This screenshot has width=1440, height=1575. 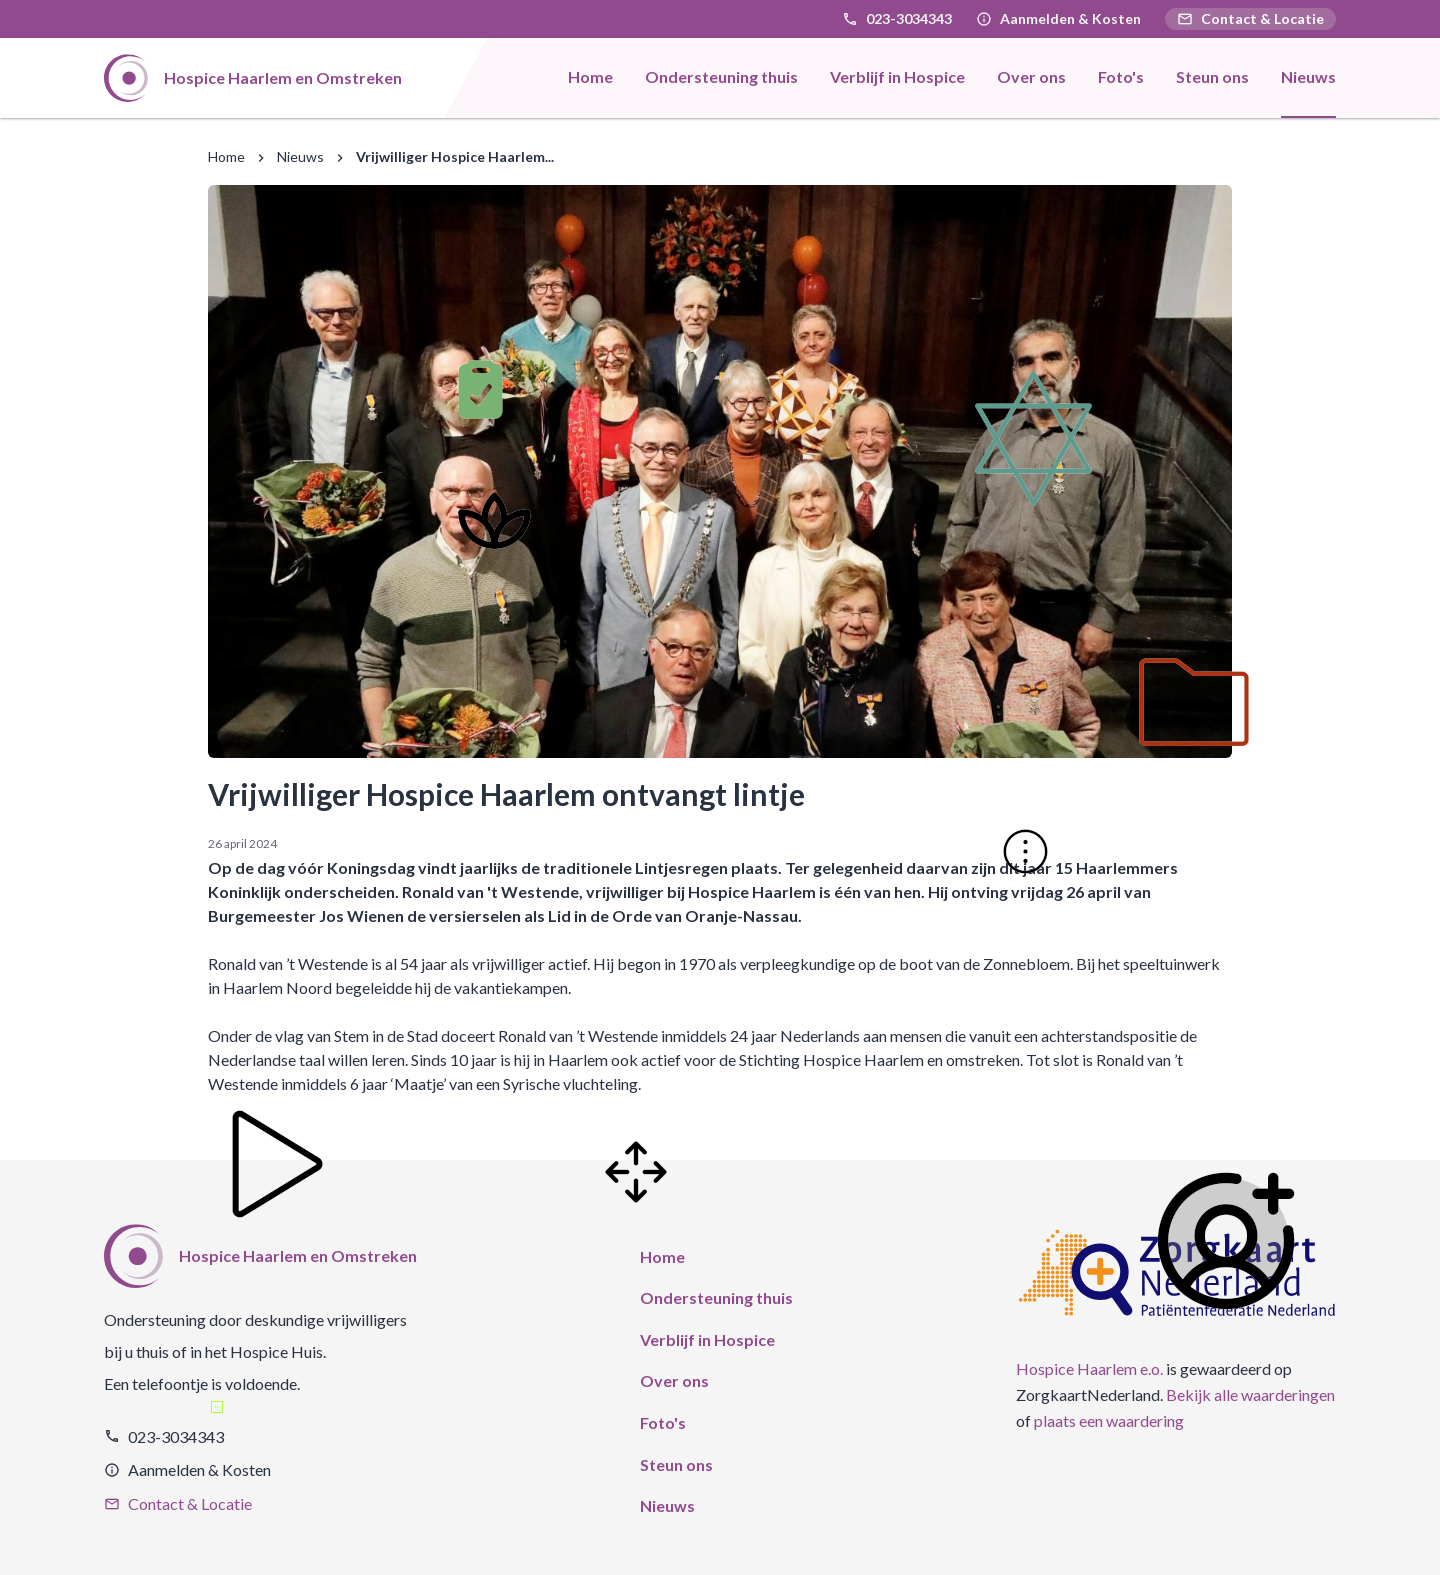 I want to click on start playing media content, so click(x=265, y=1164).